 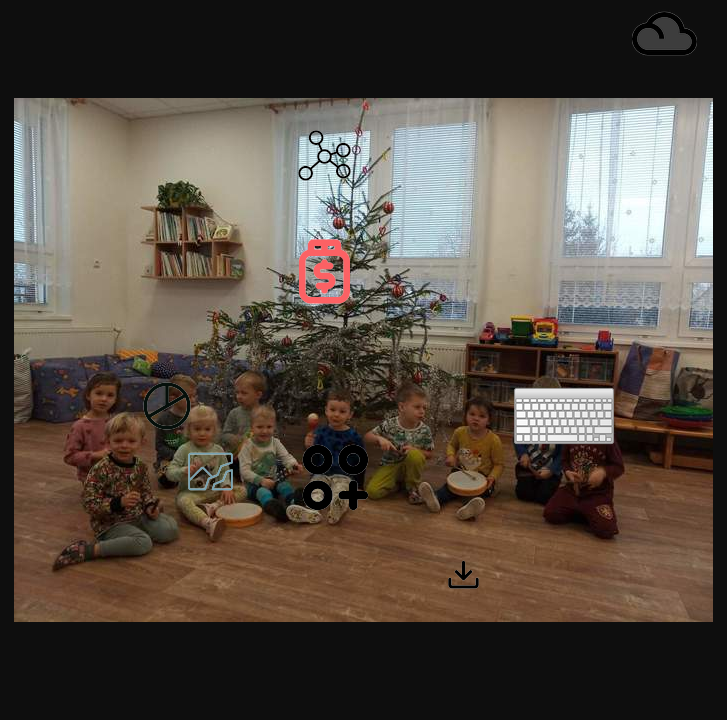 What do you see at coordinates (324, 271) in the screenshot?
I see `send a tip or donation` at bounding box center [324, 271].